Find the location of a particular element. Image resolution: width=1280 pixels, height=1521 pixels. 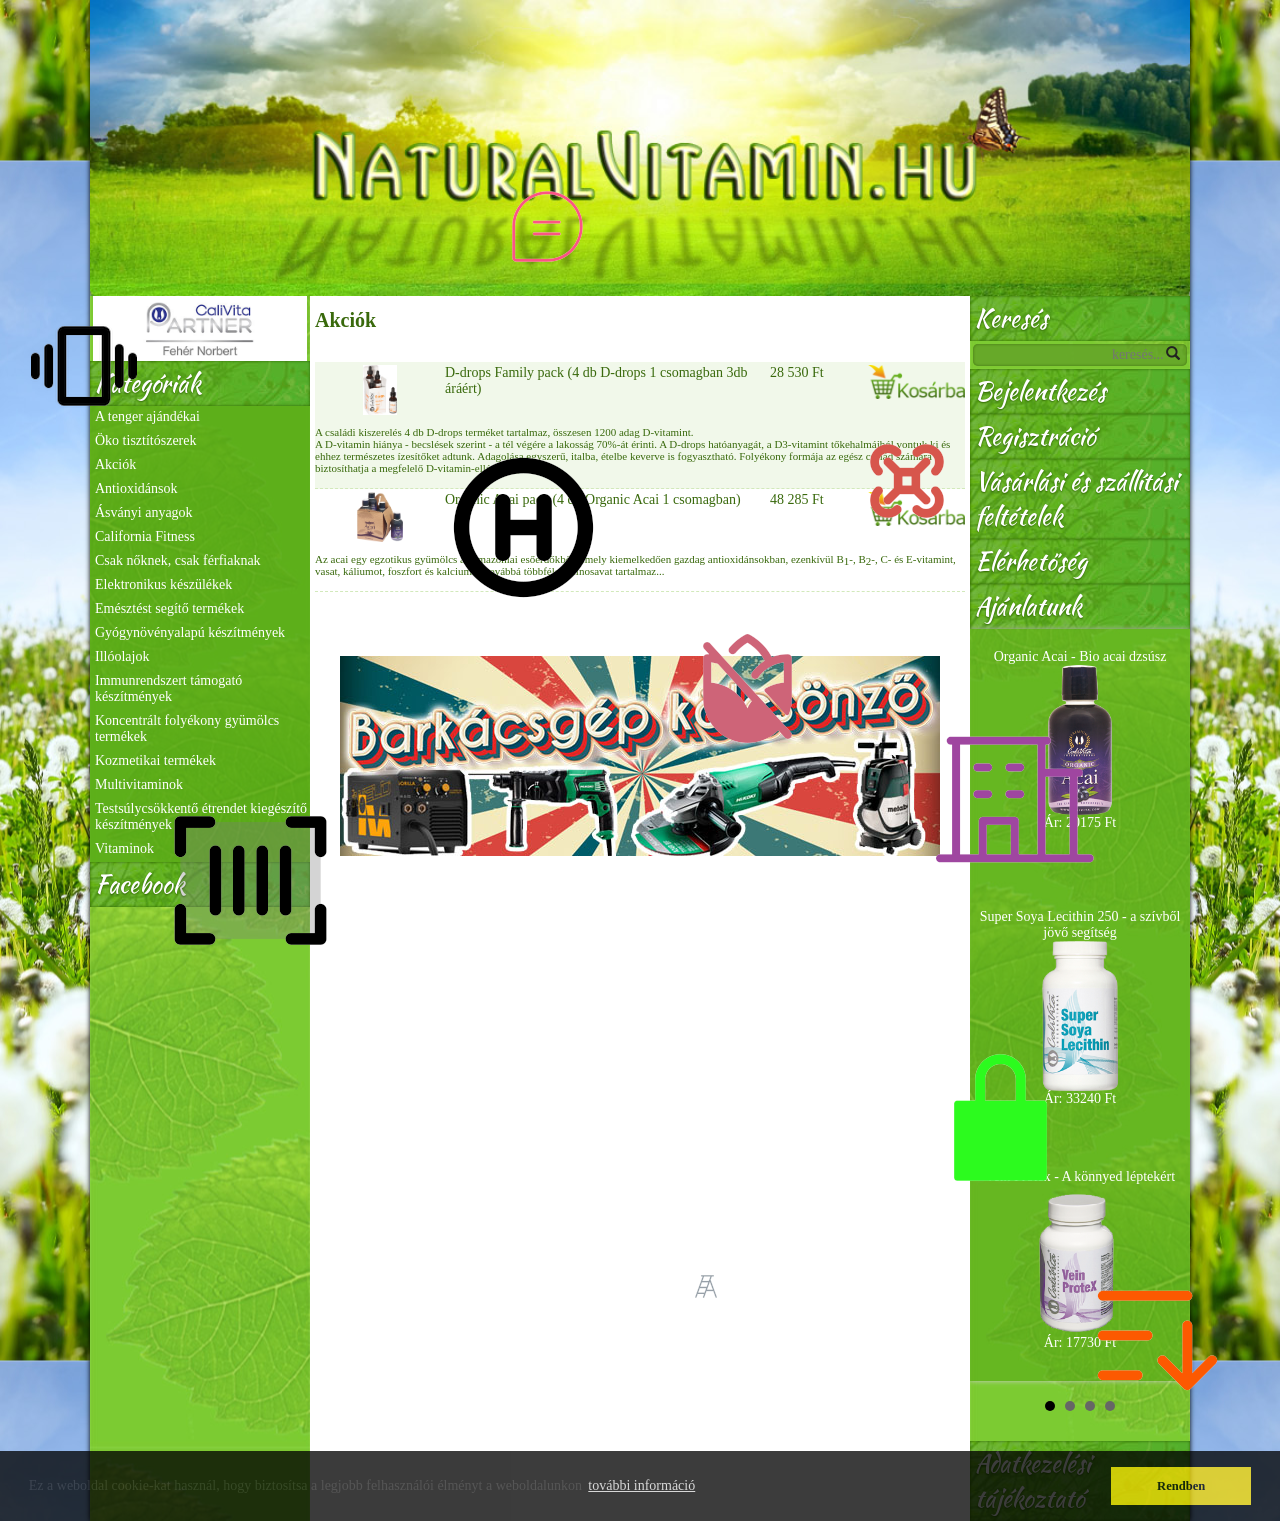

open chat or messaging is located at coordinates (546, 228).